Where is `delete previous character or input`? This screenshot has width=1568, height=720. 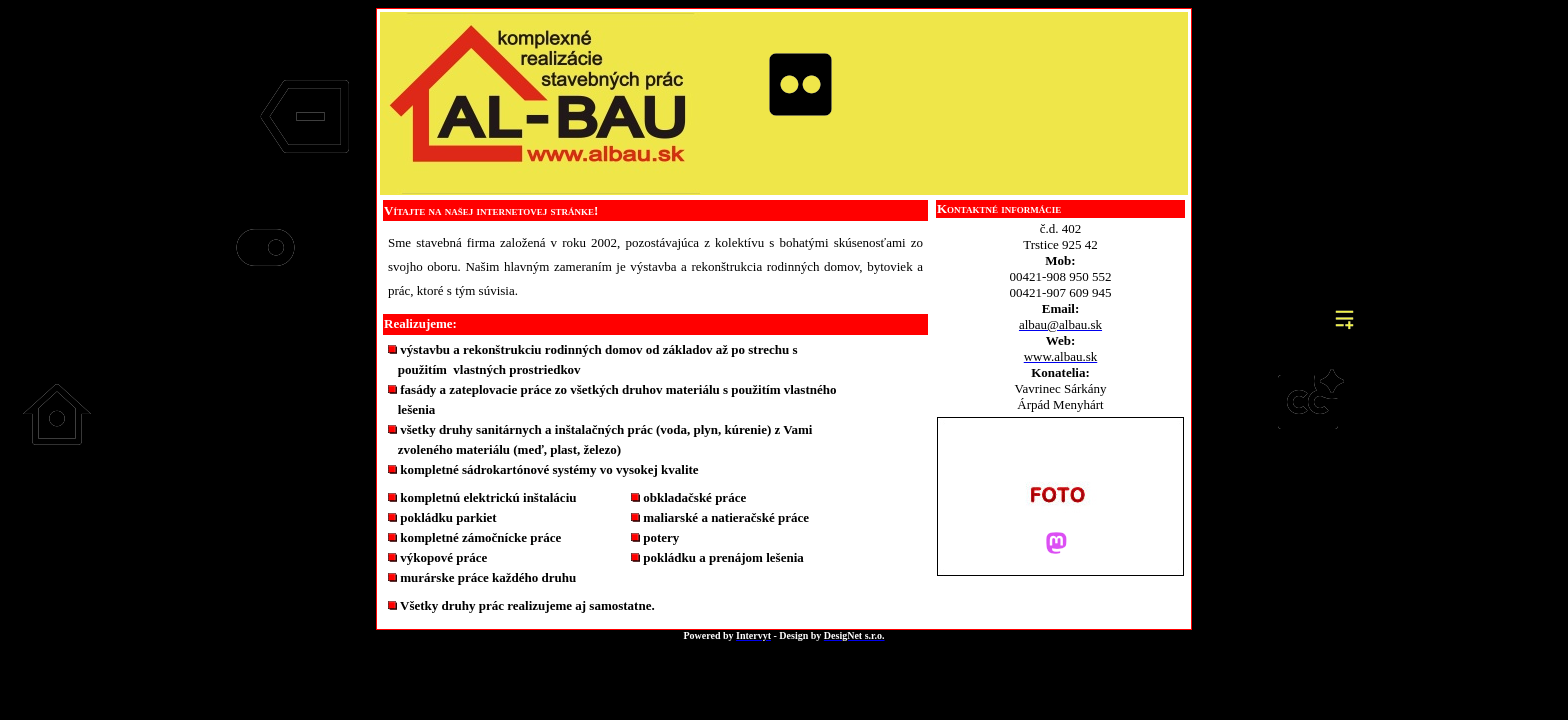 delete previous character or input is located at coordinates (308, 116).